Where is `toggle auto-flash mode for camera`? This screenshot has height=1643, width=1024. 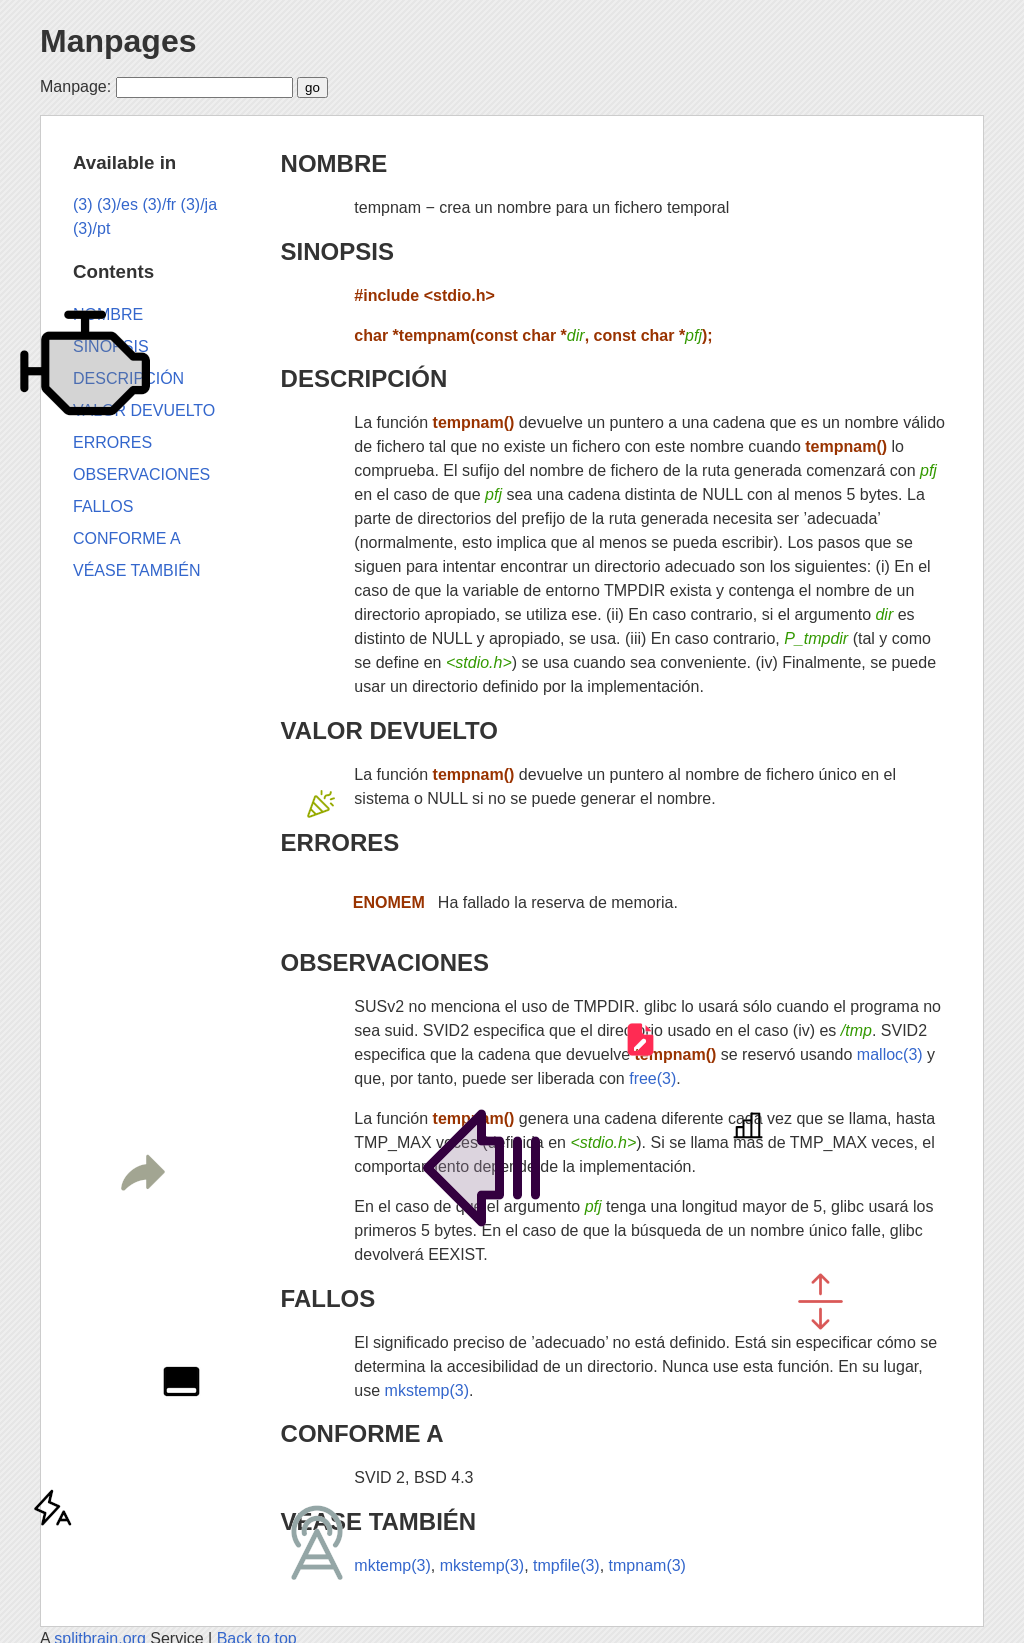
toggle auto-flash mode for camera is located at coordinates (52, 1509).